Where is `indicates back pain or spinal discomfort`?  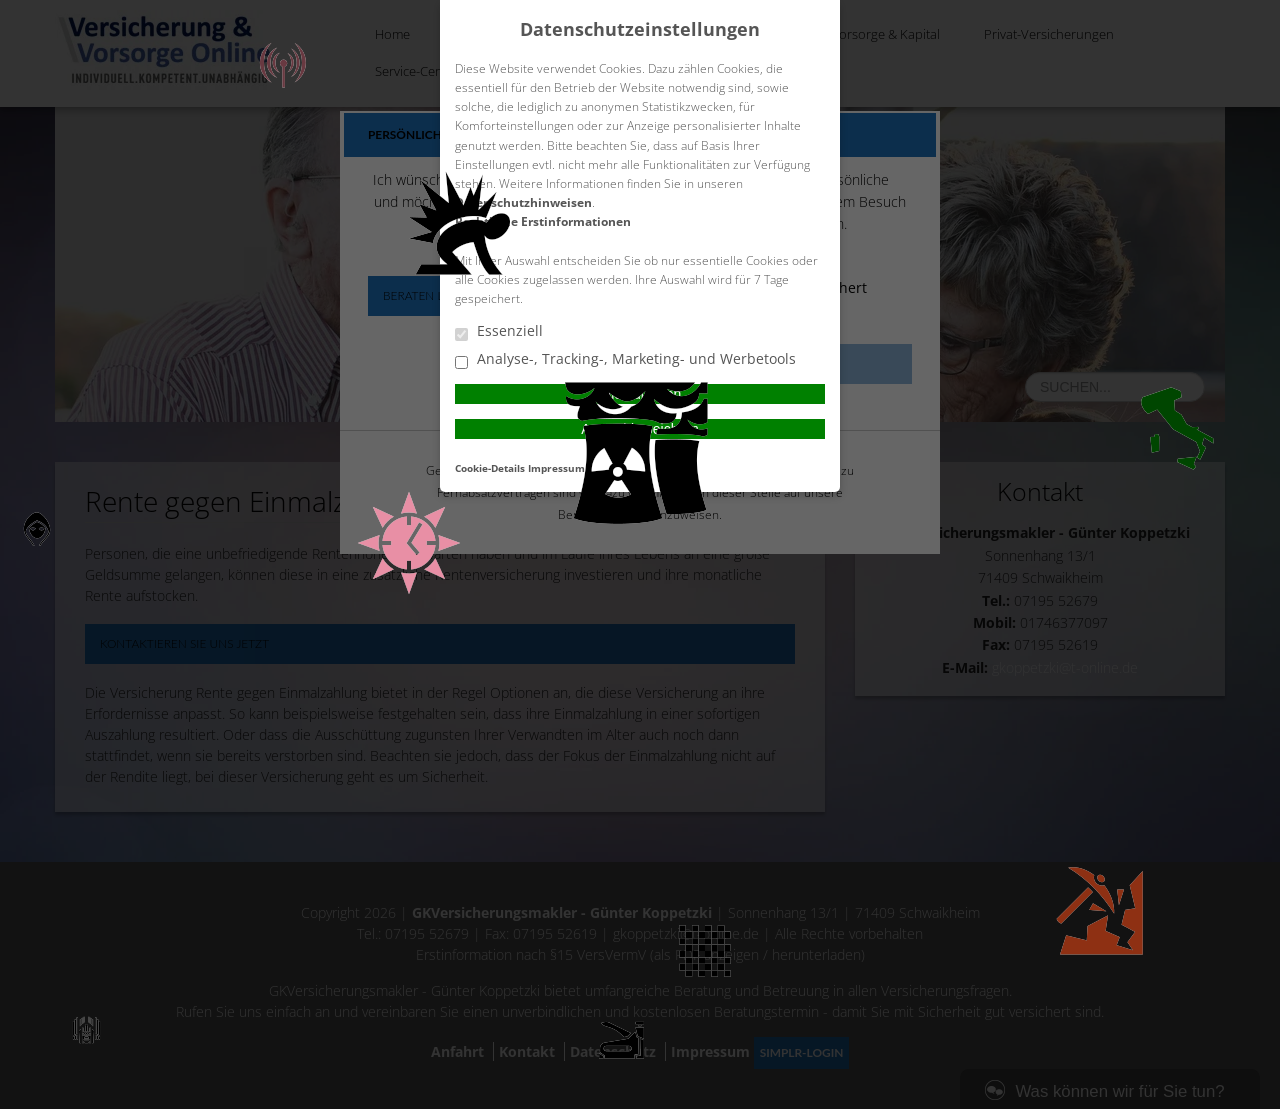 indicates back pain or spinal discomfort is located at coordinates (458, 223).